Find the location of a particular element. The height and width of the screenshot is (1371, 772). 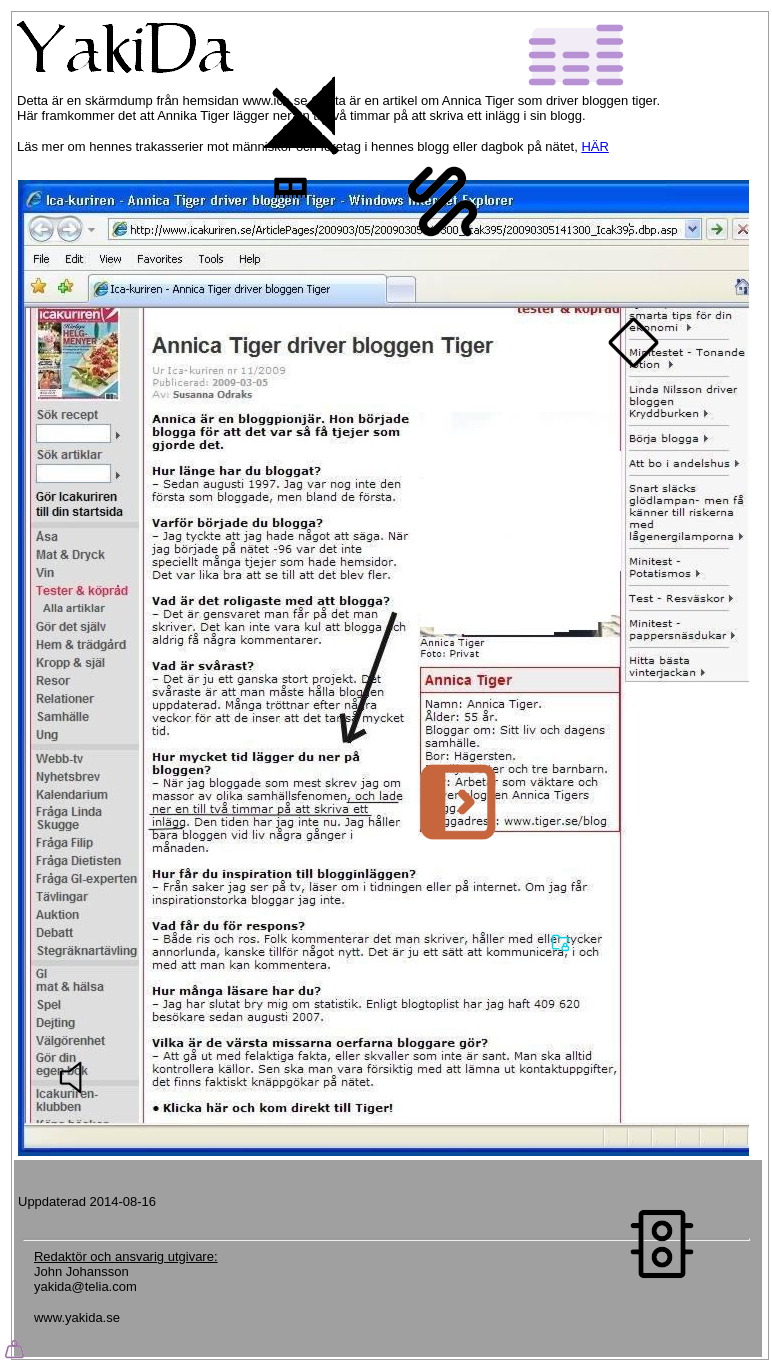

adjust audio equalizer settings is located at coordinates (576, 55).